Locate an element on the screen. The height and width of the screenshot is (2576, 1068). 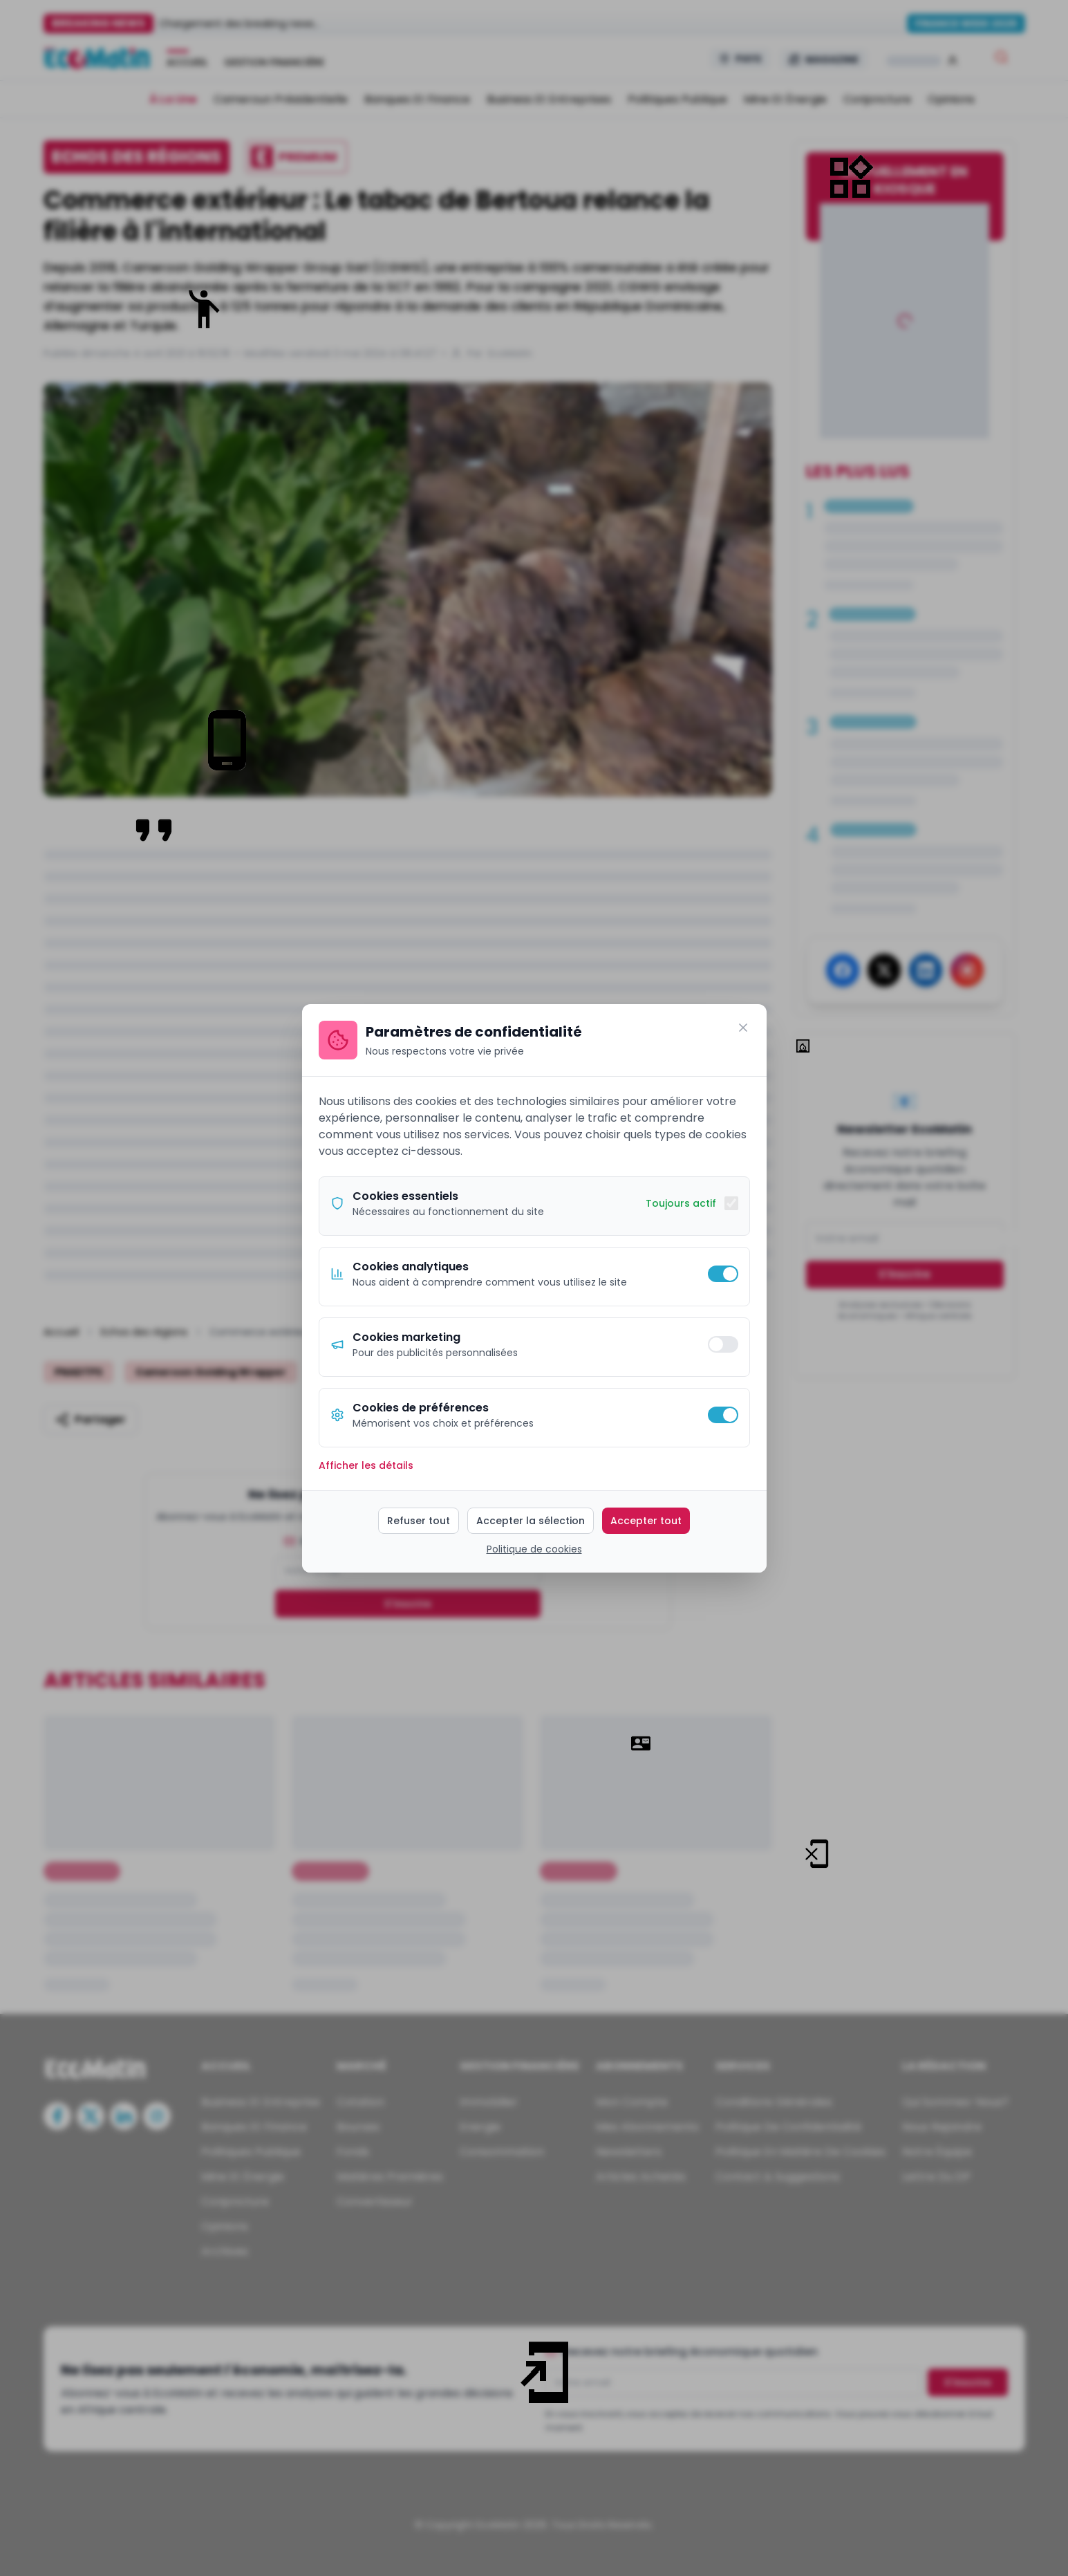
insert a block quote is located at coordinates (153, 830).